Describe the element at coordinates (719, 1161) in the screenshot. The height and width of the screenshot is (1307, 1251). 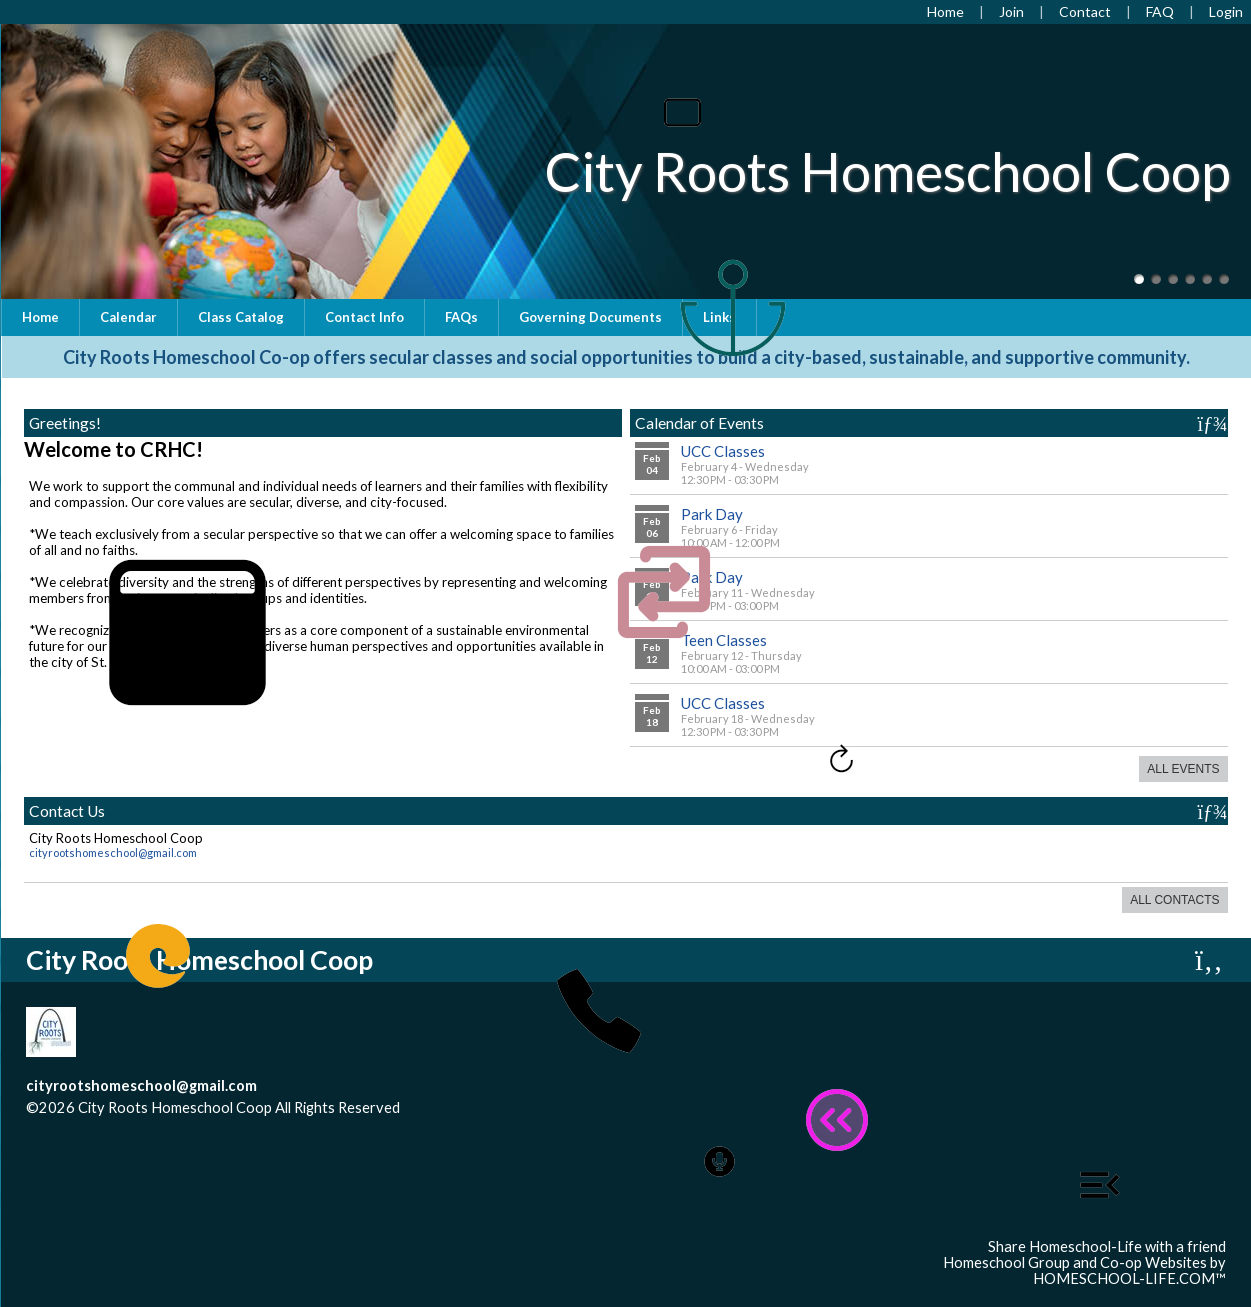
I see `tap to start voice recording` at that location.